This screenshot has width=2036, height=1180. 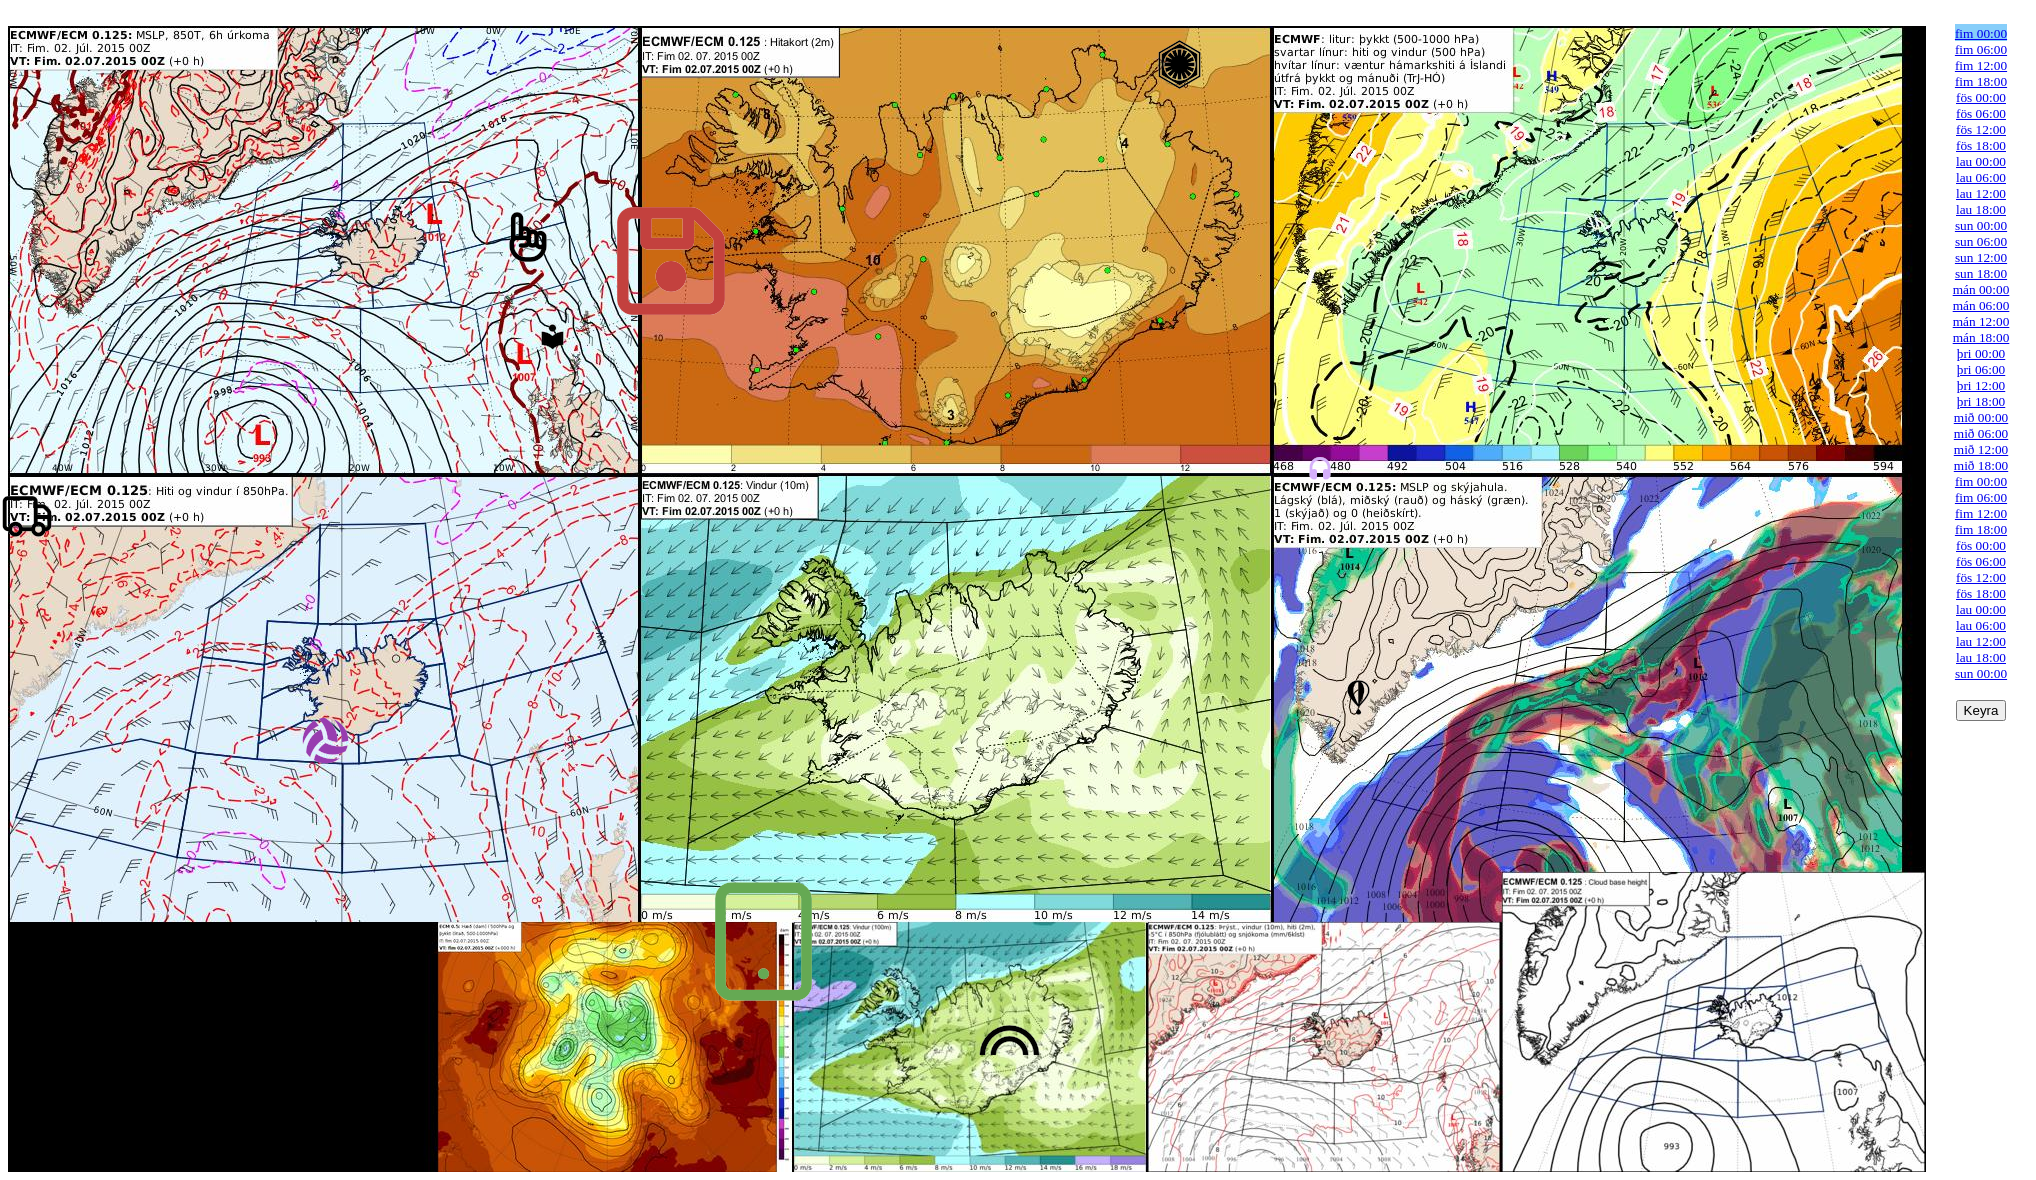 I want to click on access audio or music player, so click(x=1320, y=469).